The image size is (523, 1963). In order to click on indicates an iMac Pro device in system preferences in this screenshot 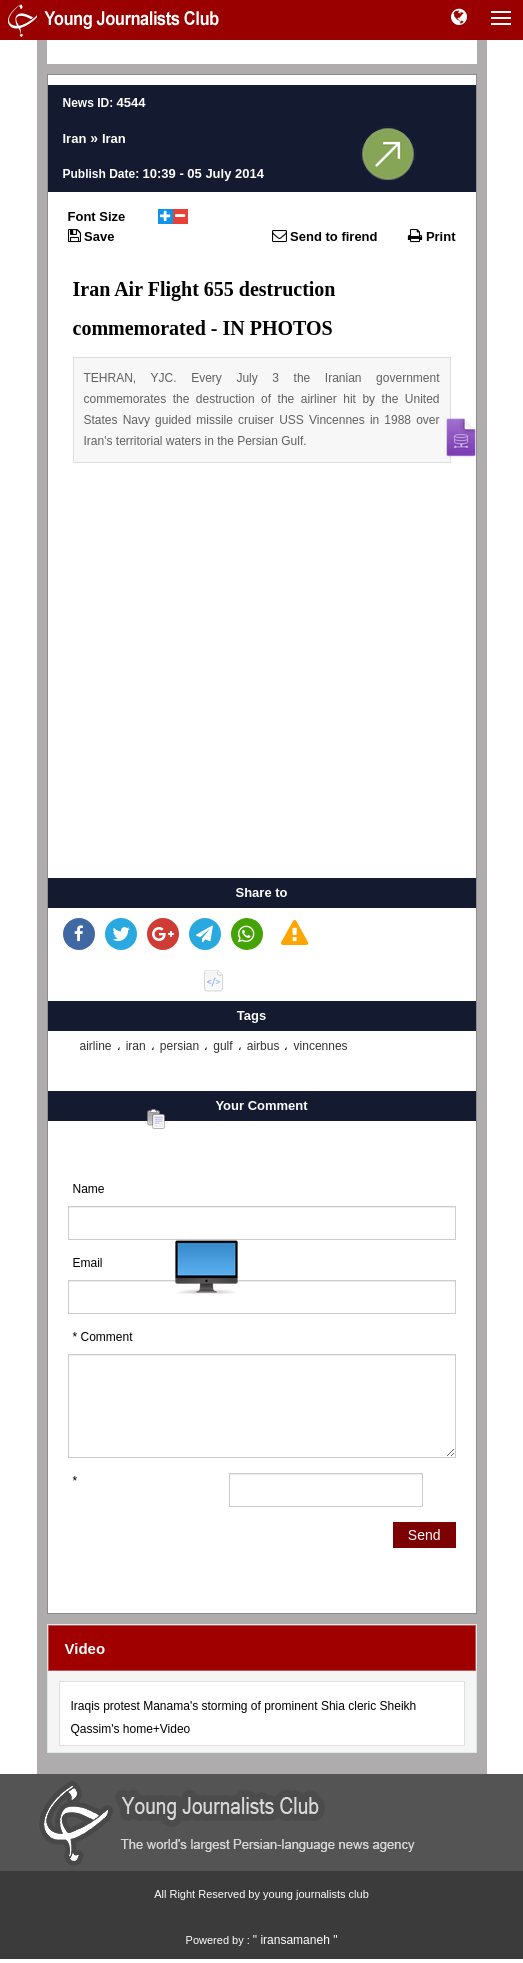, I will do `click(206, 1263)`.